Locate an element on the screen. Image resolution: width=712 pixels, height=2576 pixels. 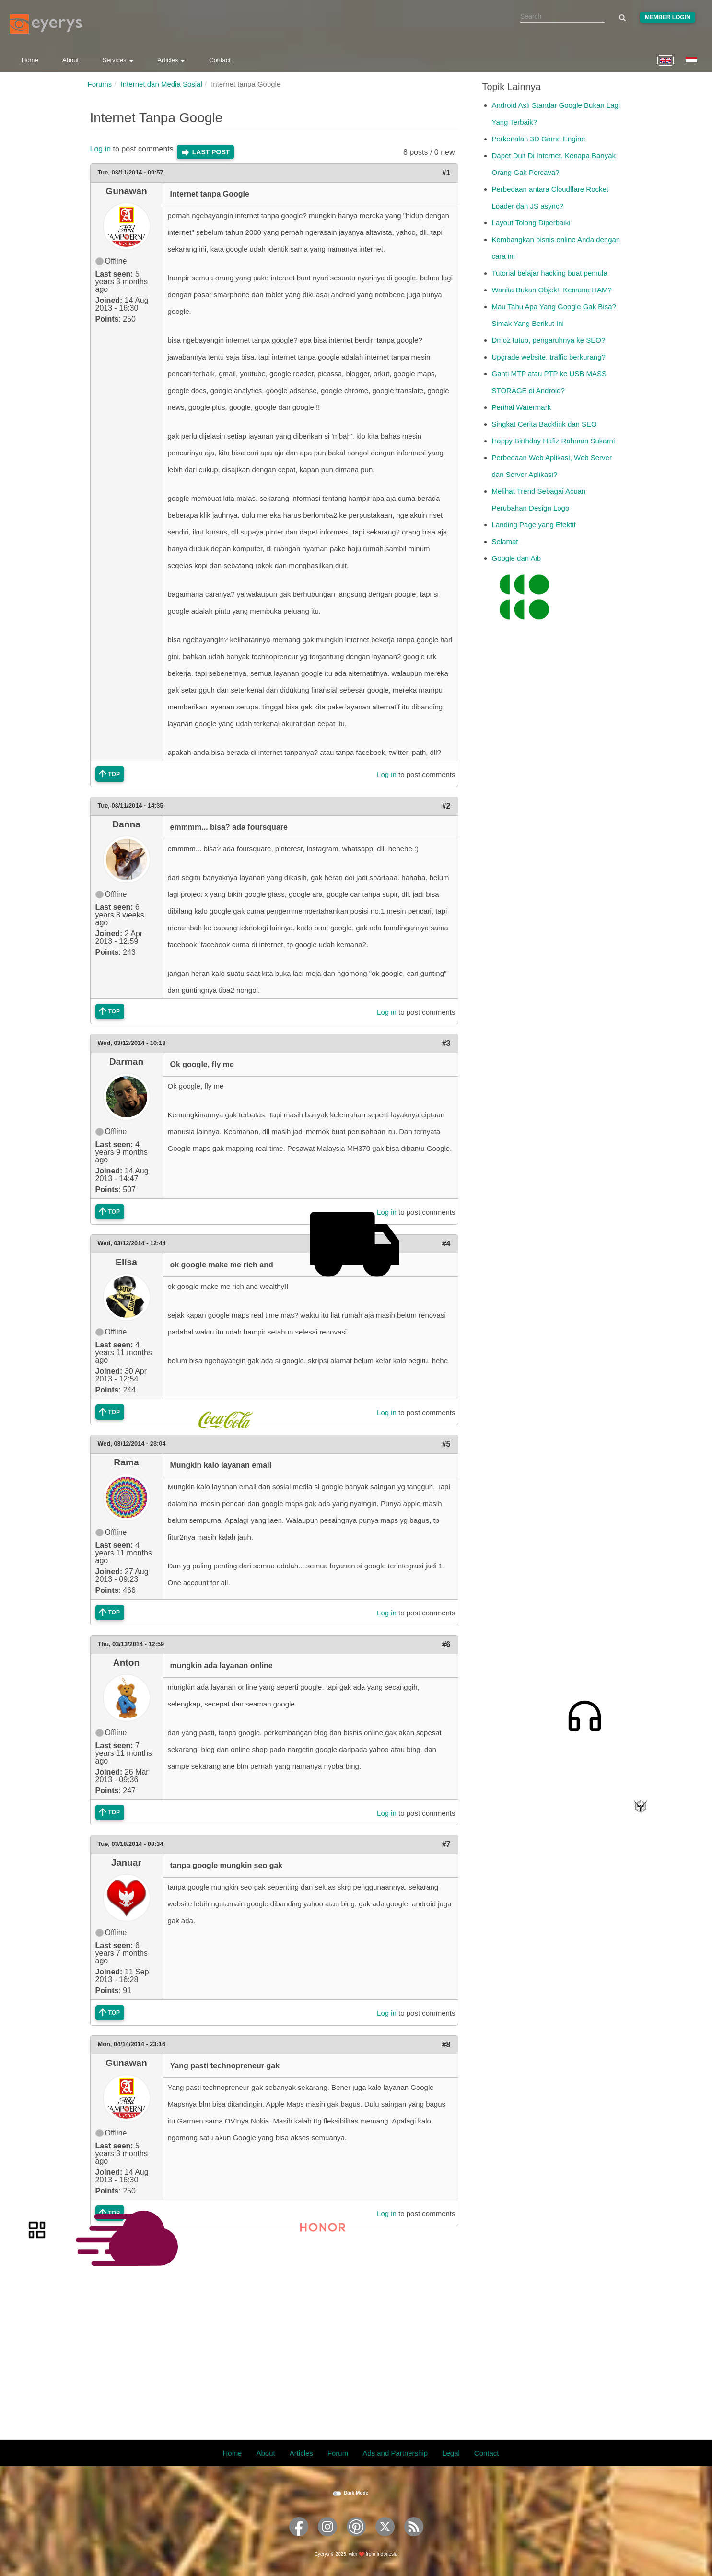
coca-cola brand logo is located at coordinates (226, 1420).